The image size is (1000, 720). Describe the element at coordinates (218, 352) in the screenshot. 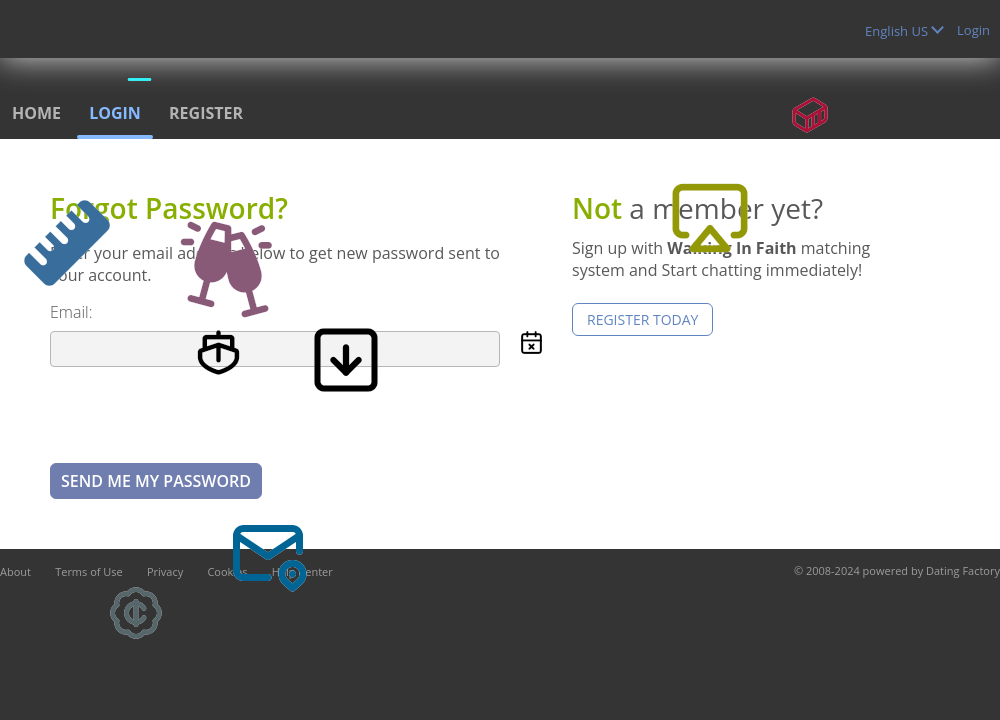

I see `access boat or marine transportation options` at that location.